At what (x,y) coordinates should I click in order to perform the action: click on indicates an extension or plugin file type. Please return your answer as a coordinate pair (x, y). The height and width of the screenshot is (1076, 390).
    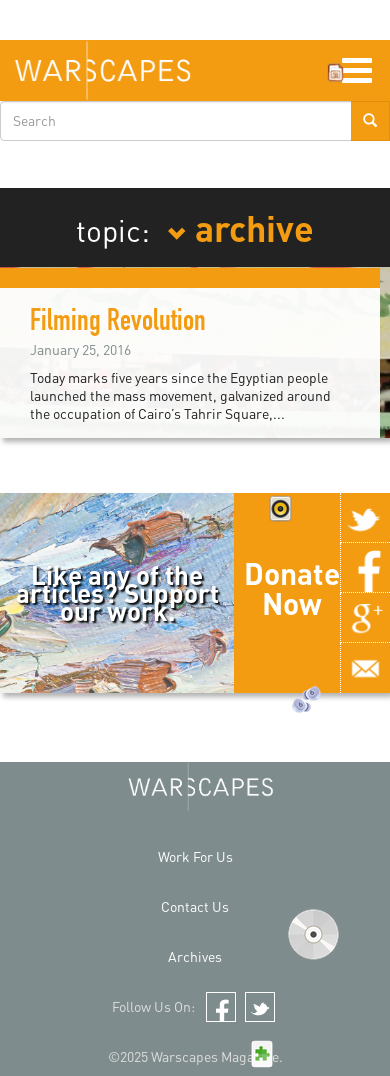
    Looking at the image, I should click on (262, 1054).